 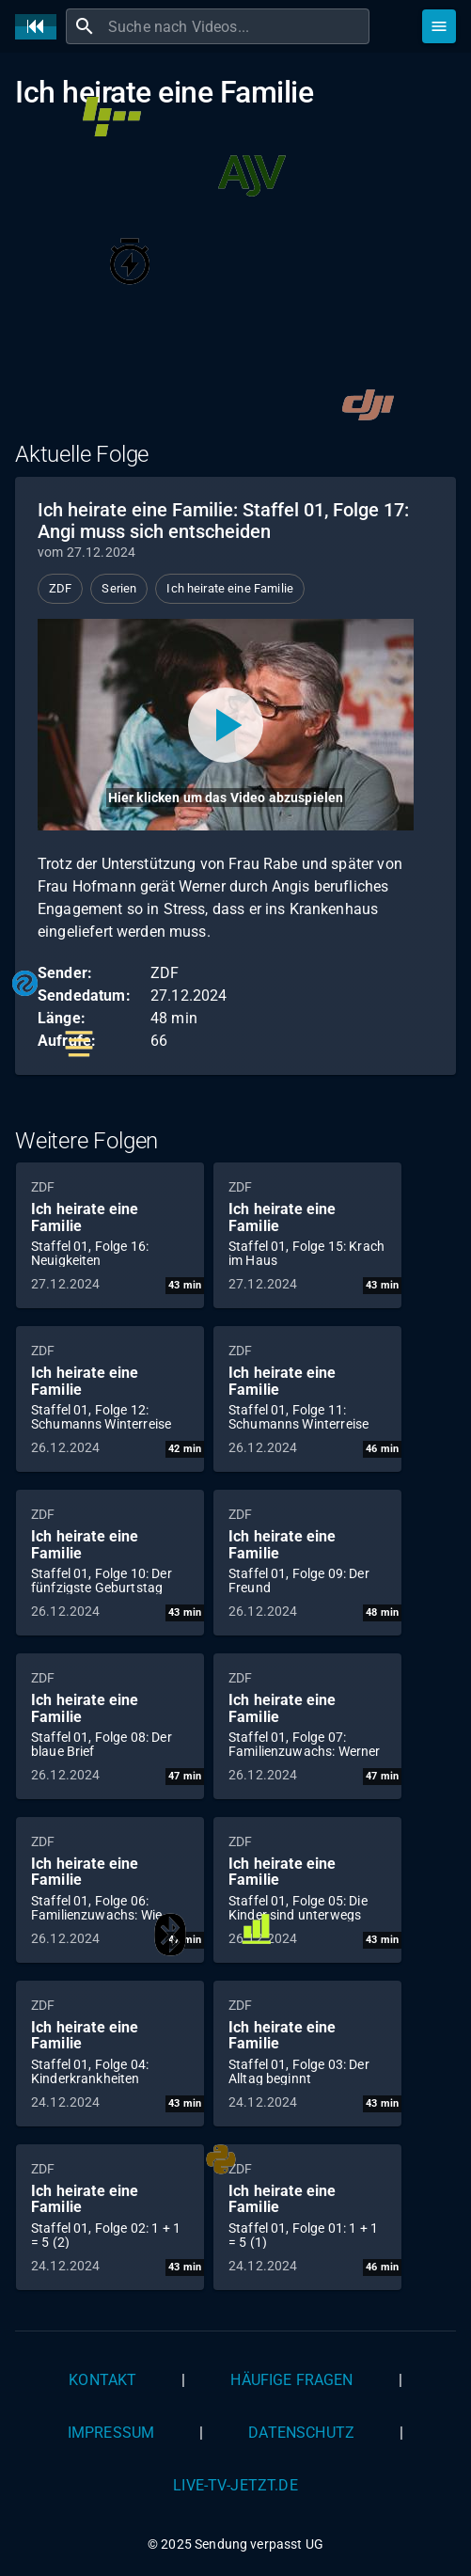 What do you see at coordinates (112, 117) in the screenshot?
I see `visit have i been pwned website` at bounding box center [112, 117].